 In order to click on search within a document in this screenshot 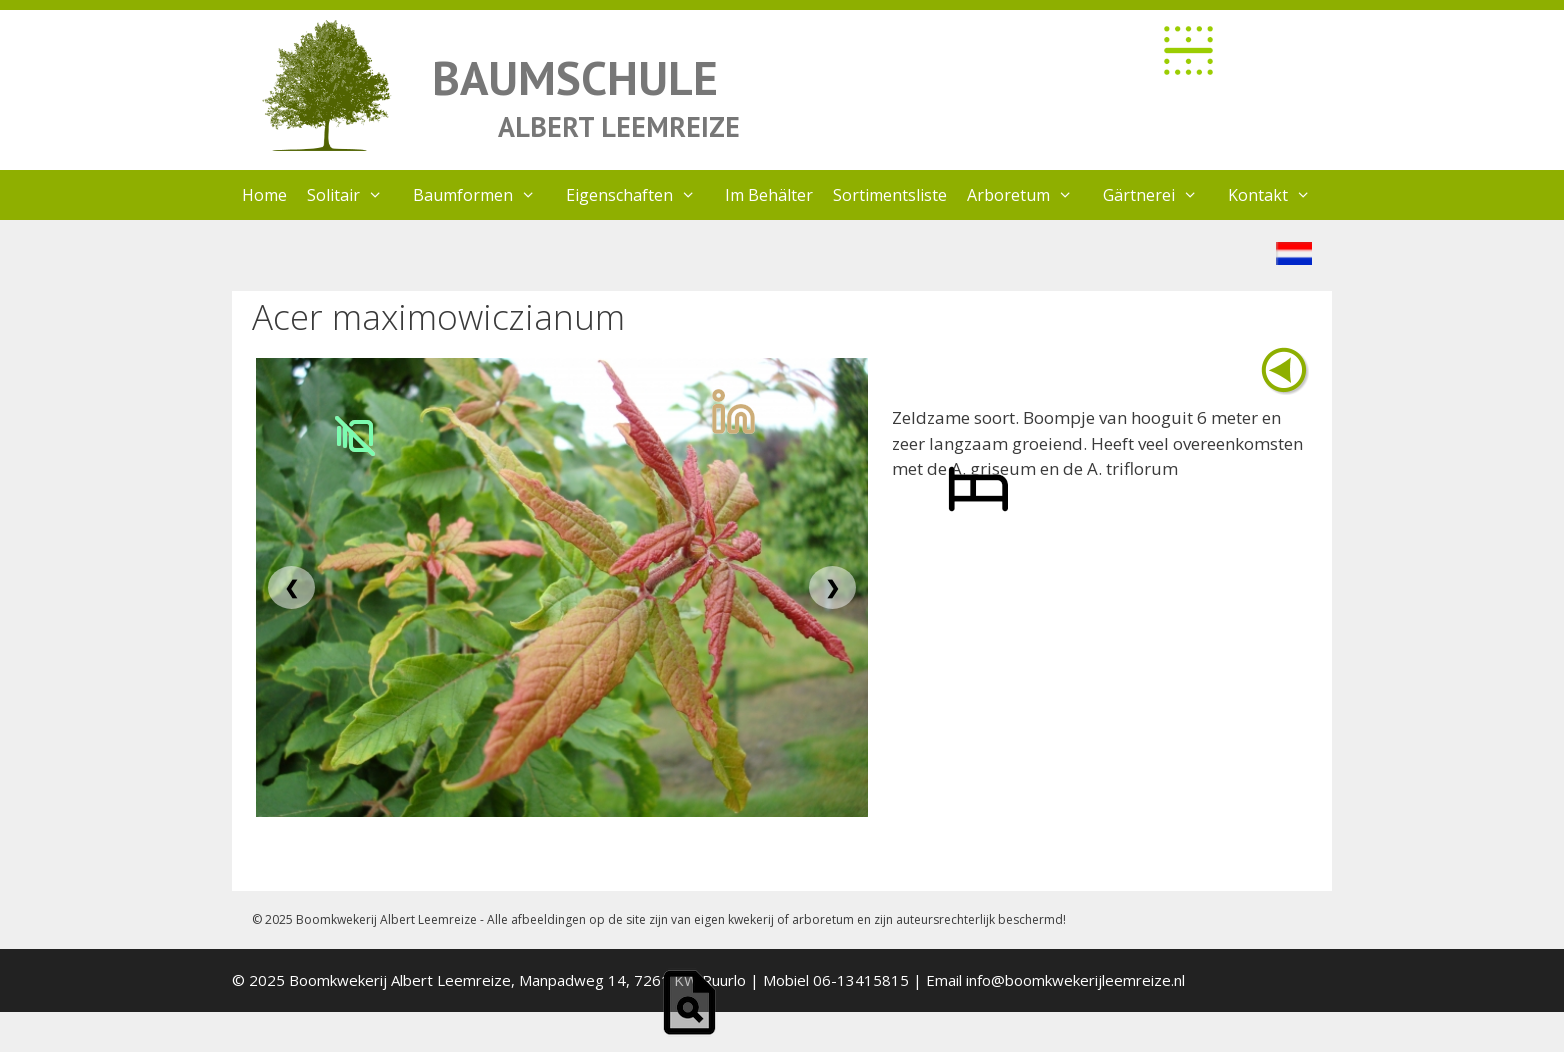, I will do `click(689, 1002)`.